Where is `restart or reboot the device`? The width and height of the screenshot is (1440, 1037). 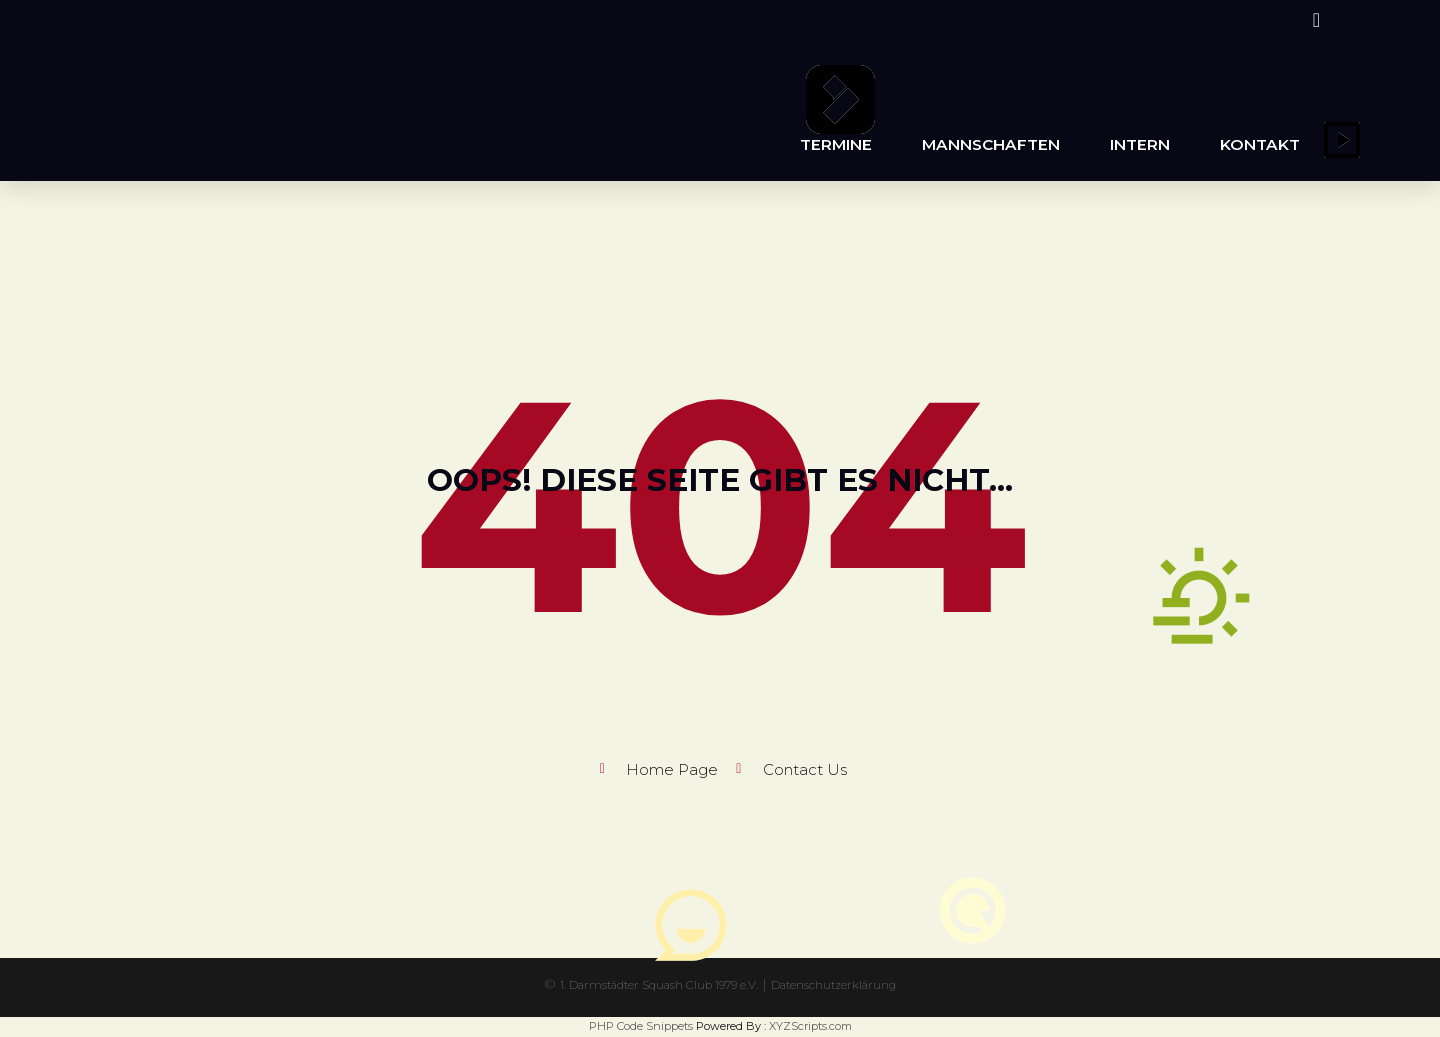 restart or reboot the device is located at coordinates (972, 910).